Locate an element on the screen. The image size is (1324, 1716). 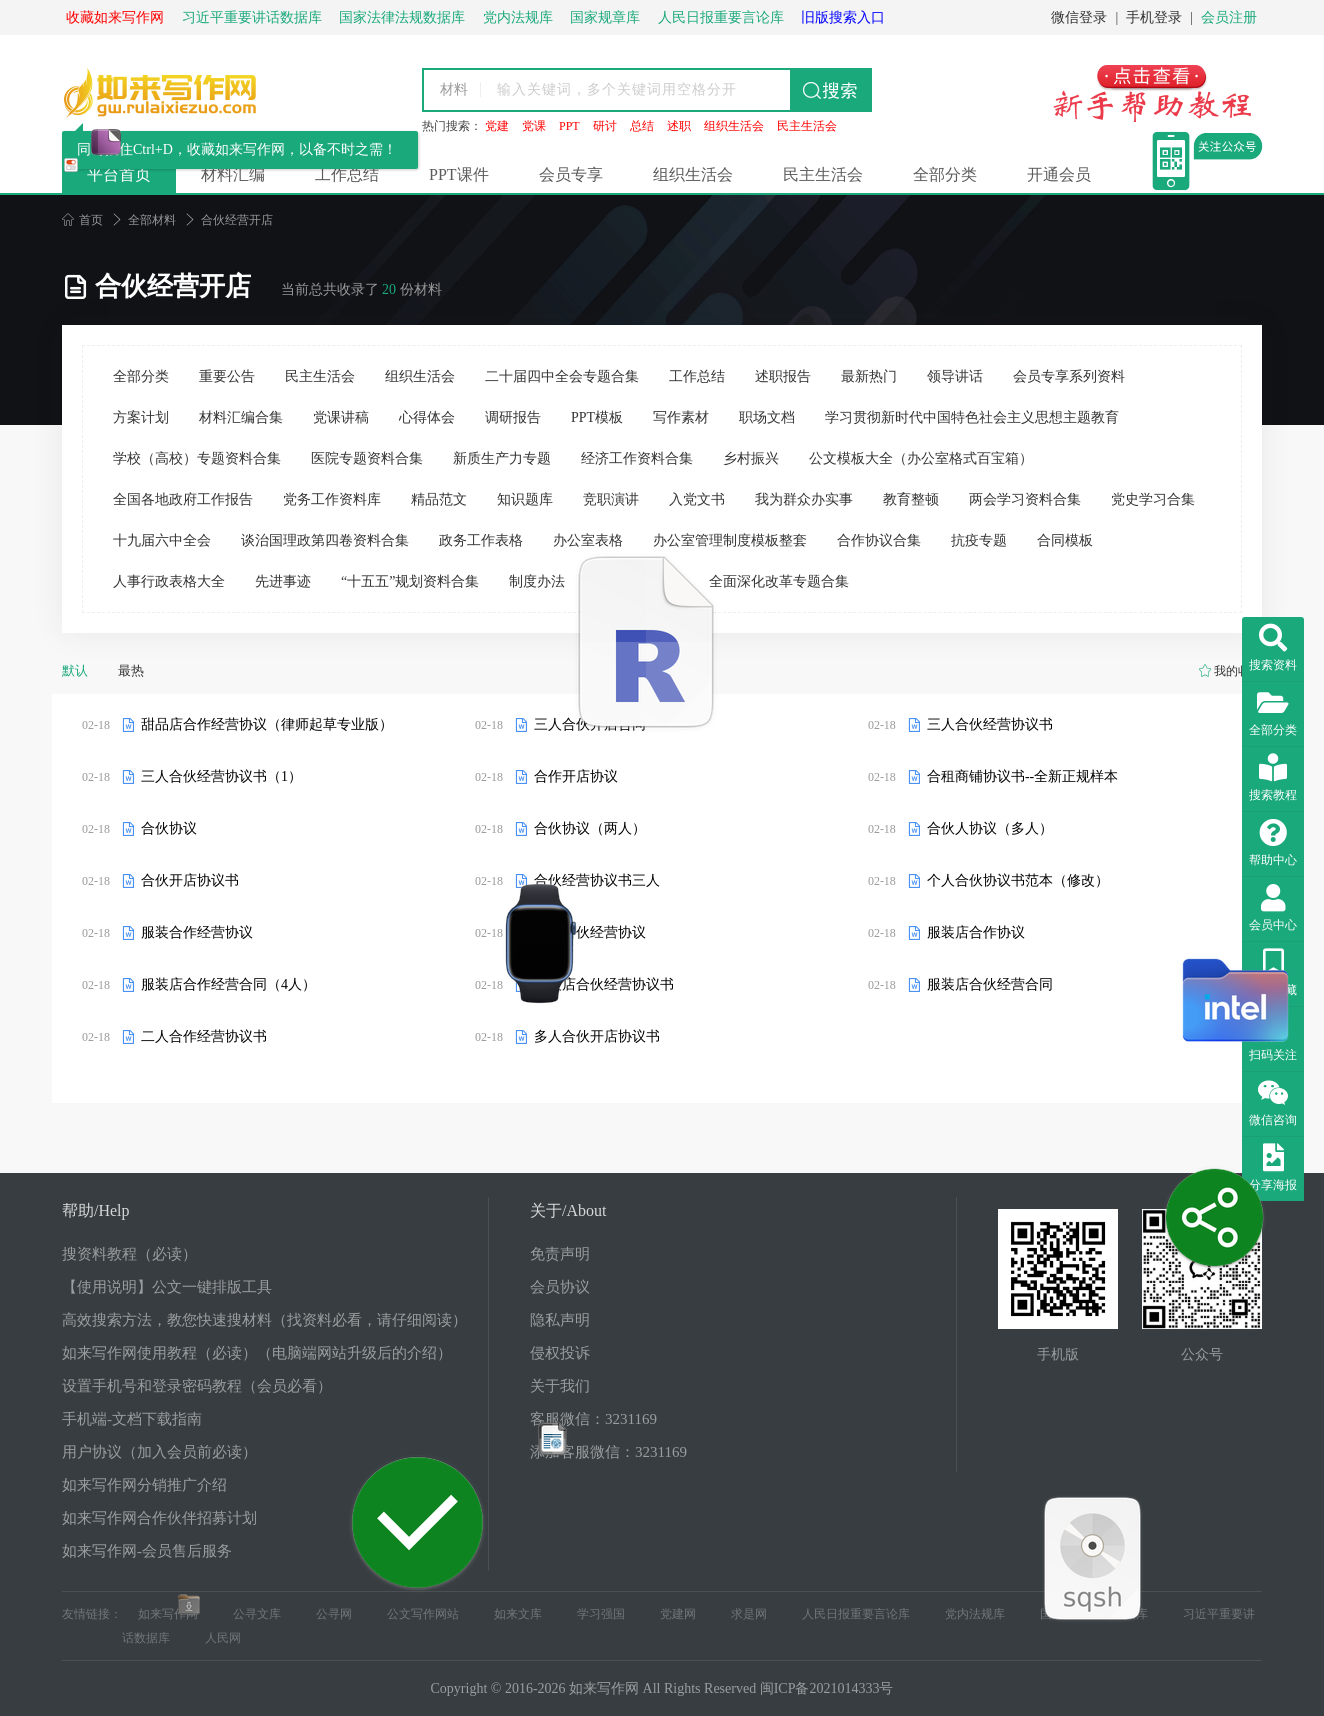
folder containing intel-related files or software is located at coordinates (1235, 1003).